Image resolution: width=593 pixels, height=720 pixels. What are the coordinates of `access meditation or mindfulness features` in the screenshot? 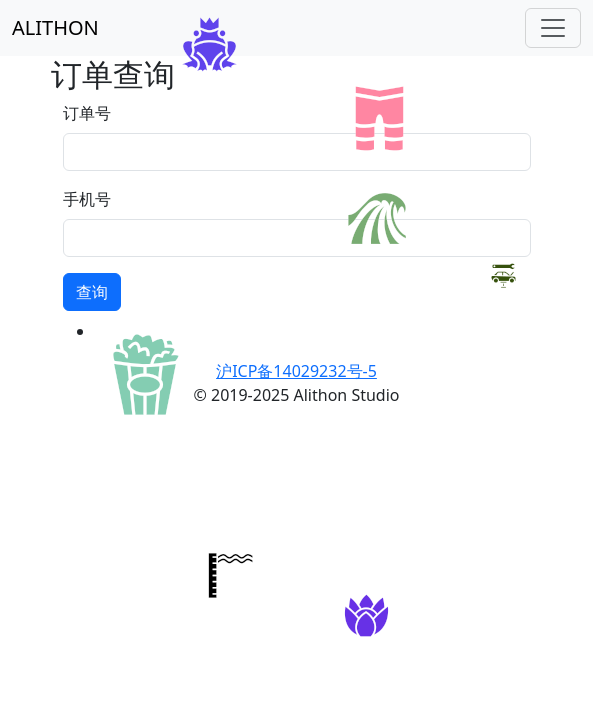 It's located at (366, 614).